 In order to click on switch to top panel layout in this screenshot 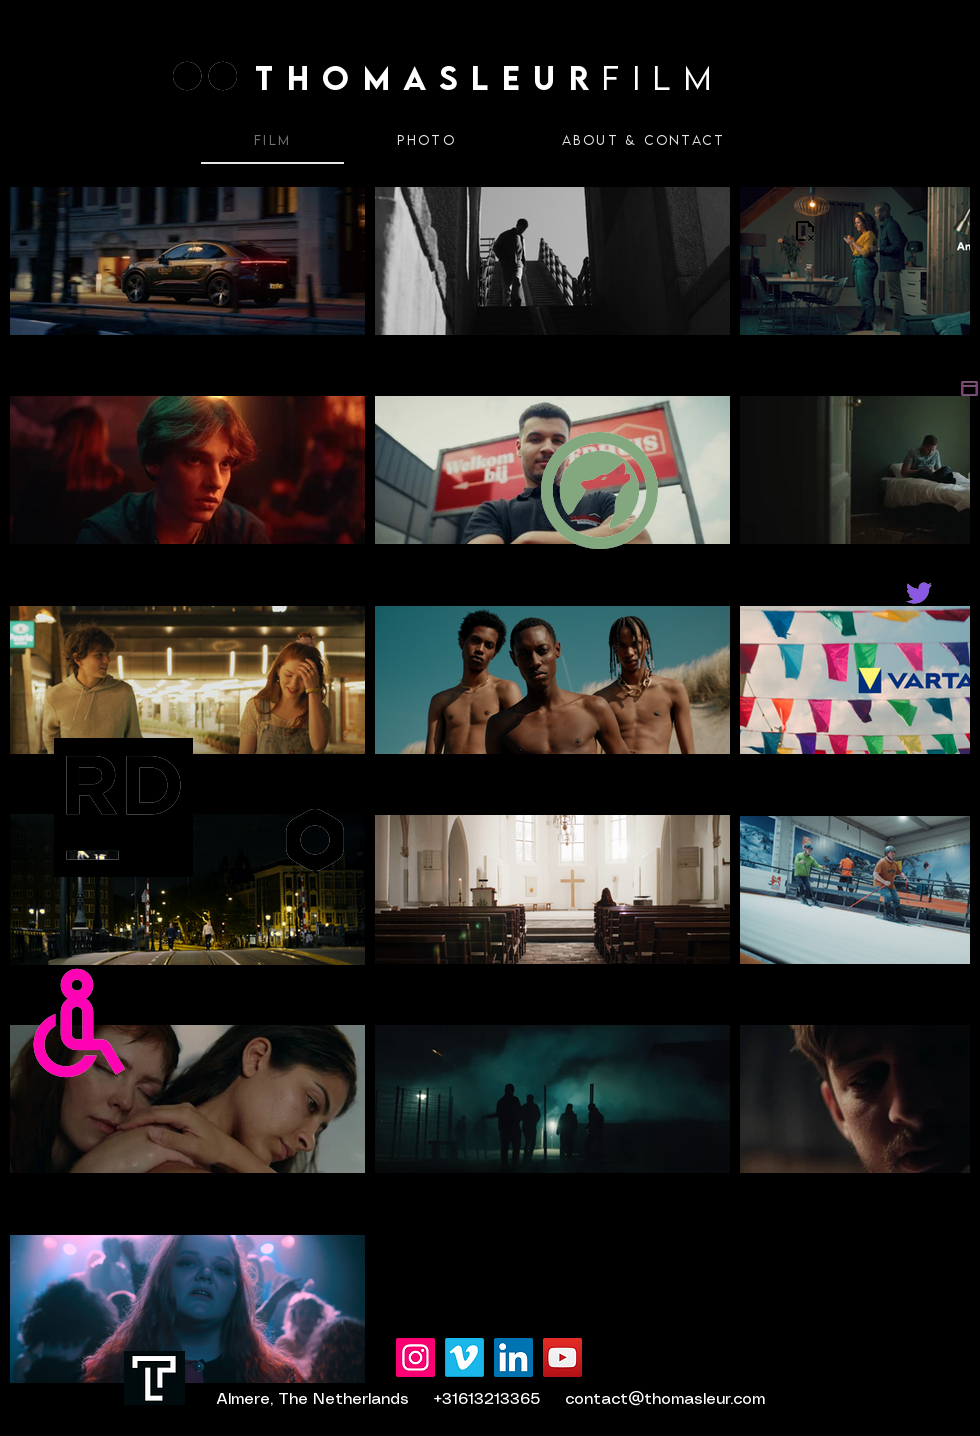, I will do `click(969, 388)`.